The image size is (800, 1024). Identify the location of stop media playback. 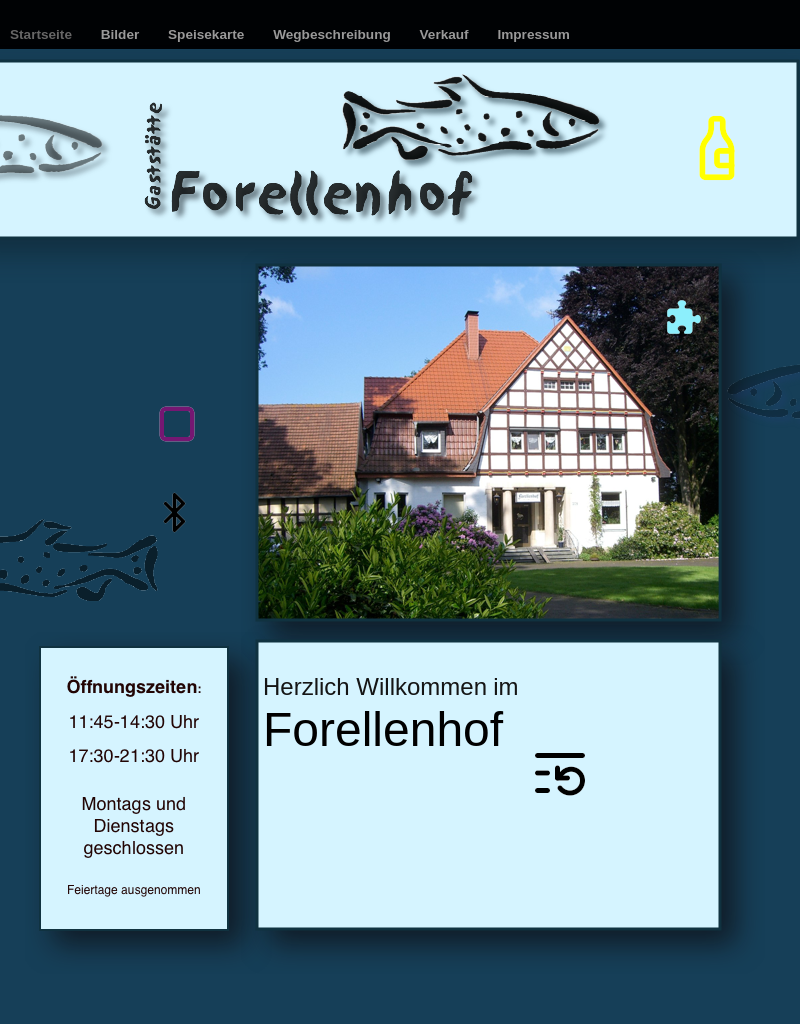
(177, 424).